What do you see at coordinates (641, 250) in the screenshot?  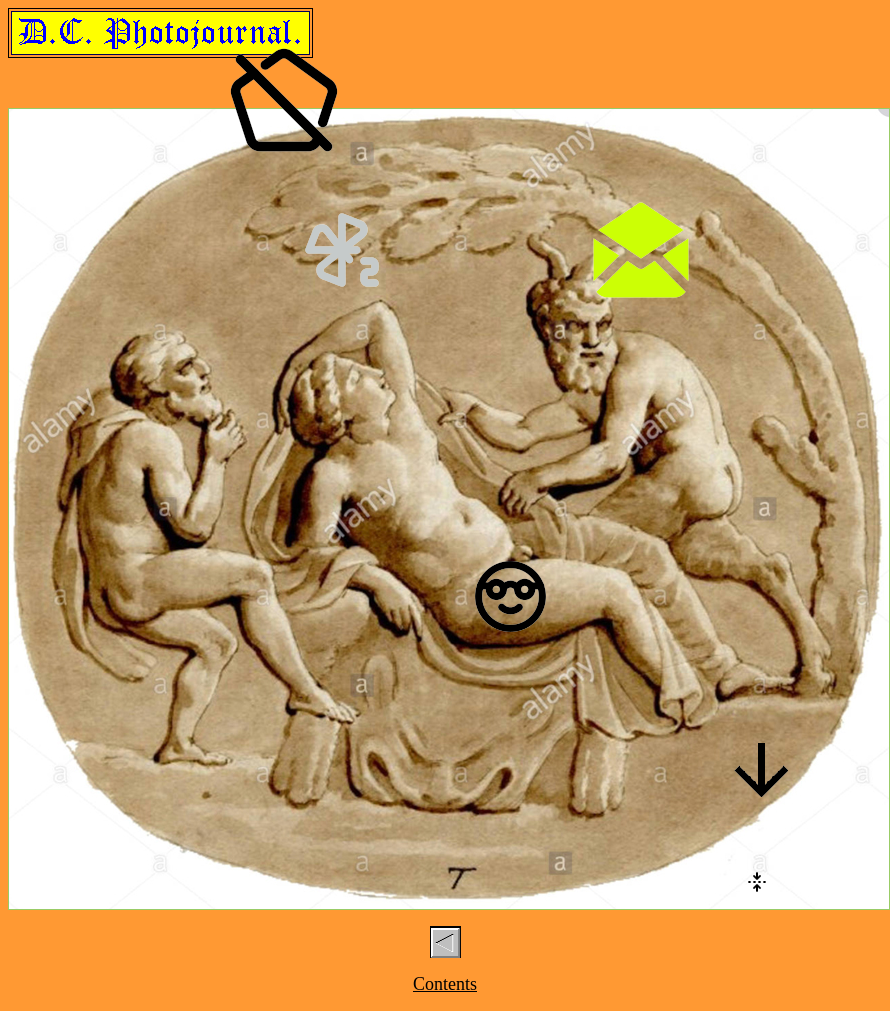 I see `an opened or read email message` at bounding box center [641, 250].